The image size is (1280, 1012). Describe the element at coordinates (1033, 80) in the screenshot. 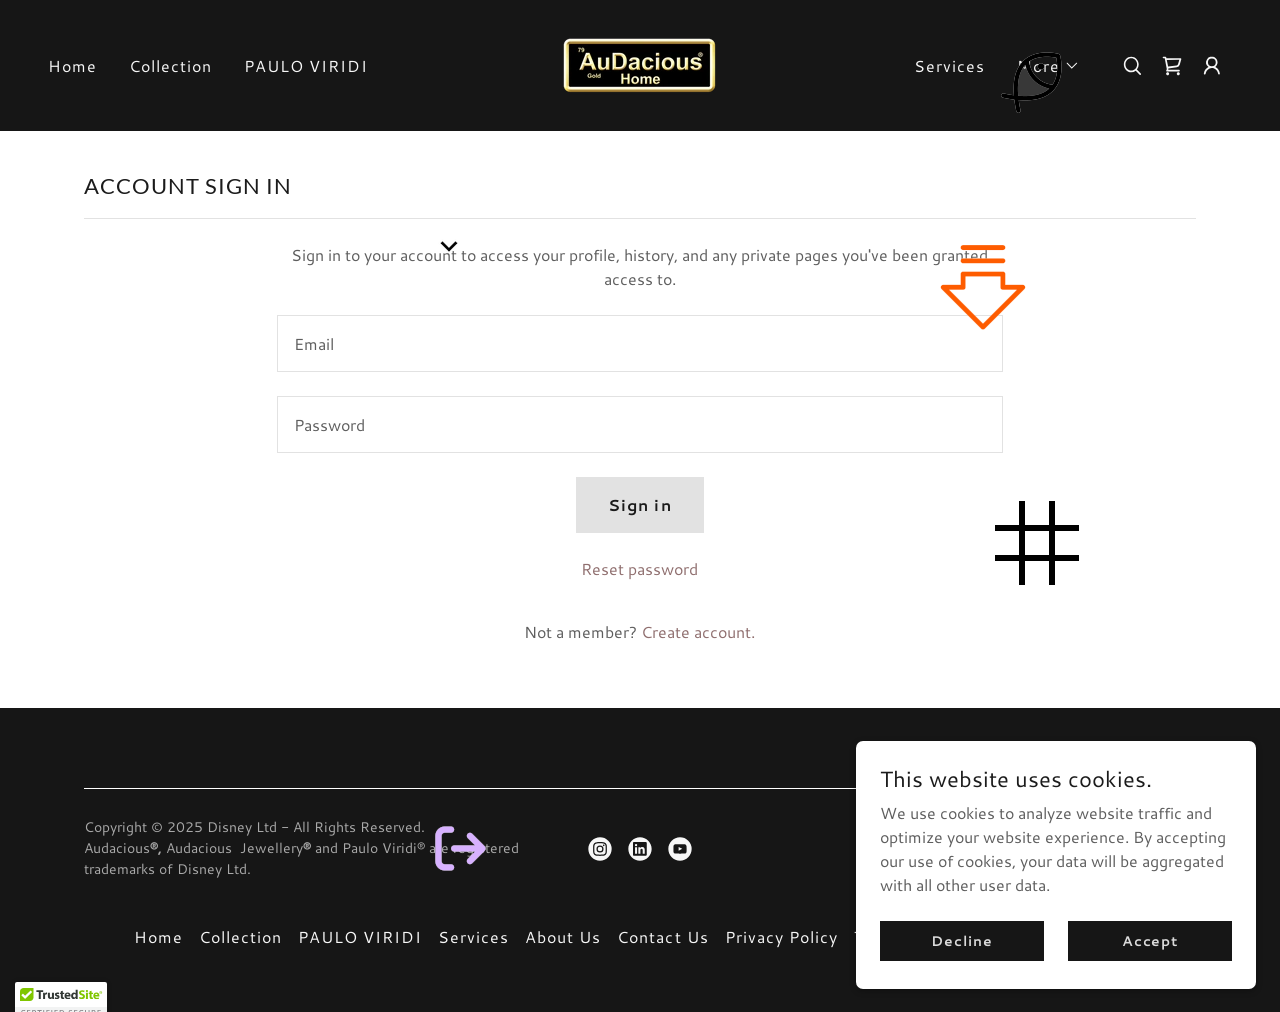

I see `browse seafood or fish-related content` at that location.